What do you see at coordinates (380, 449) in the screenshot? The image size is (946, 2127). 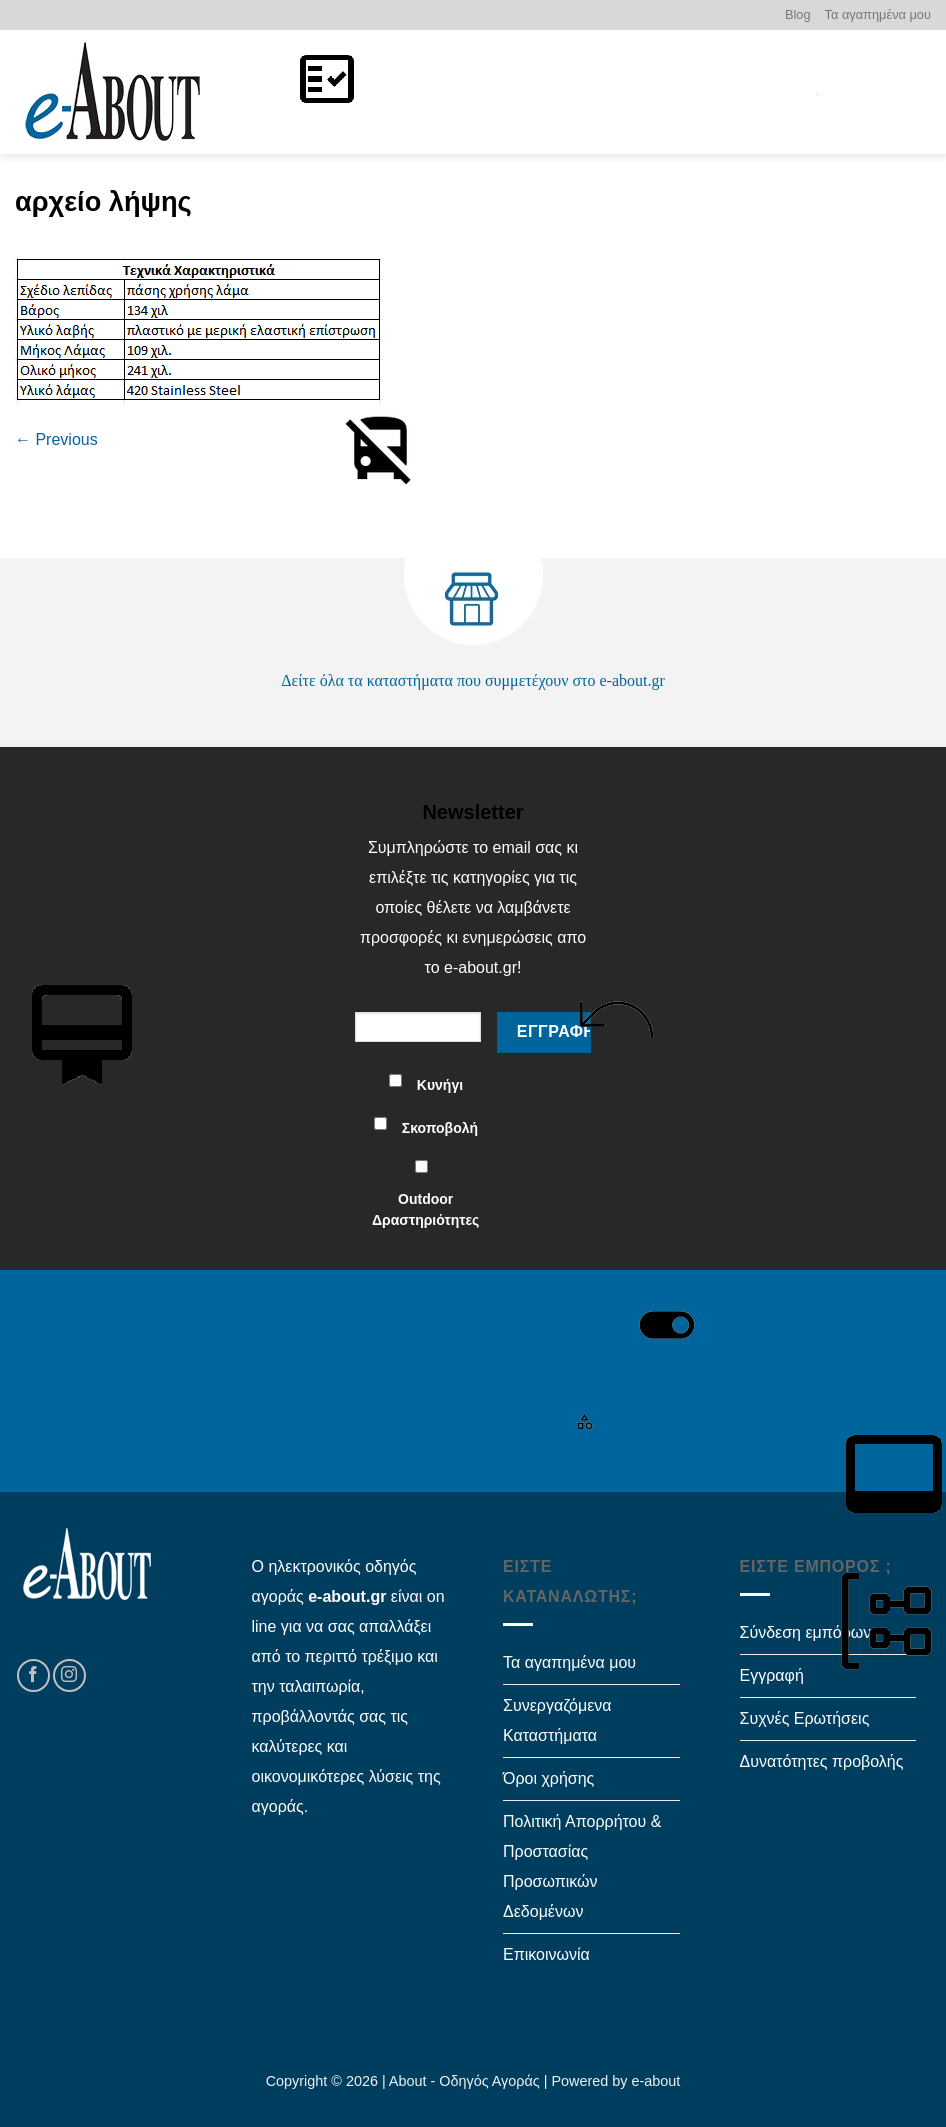 I see `no transfer available at this stop` at bounding box center [380, 449].